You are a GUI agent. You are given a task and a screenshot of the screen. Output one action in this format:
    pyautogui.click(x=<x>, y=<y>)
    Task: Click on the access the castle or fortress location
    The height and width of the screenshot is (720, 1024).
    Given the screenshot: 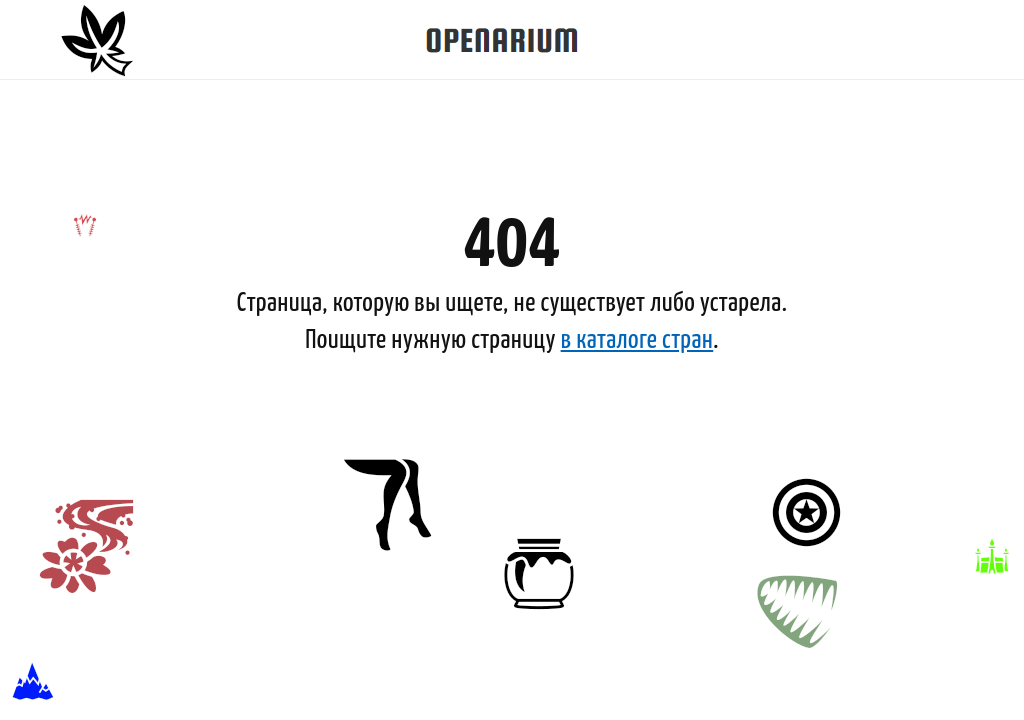 What is the action you would take?
    pyautogui.click(x=992, y=556)
    